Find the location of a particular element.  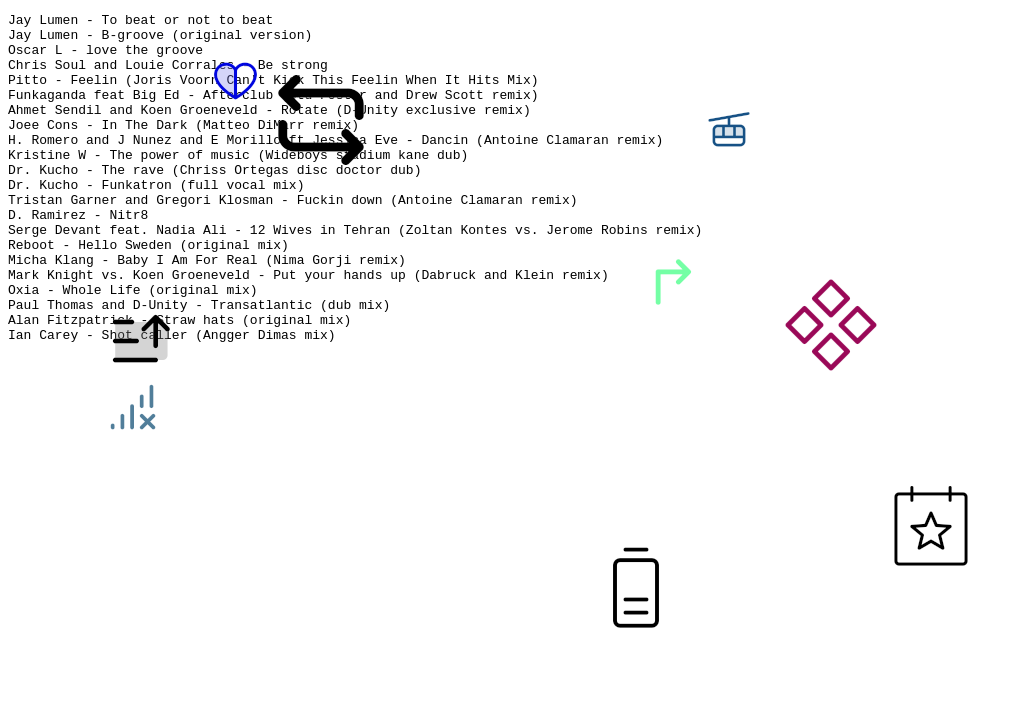

access cable car or gondola transit information is located at coordinates (729, 130).